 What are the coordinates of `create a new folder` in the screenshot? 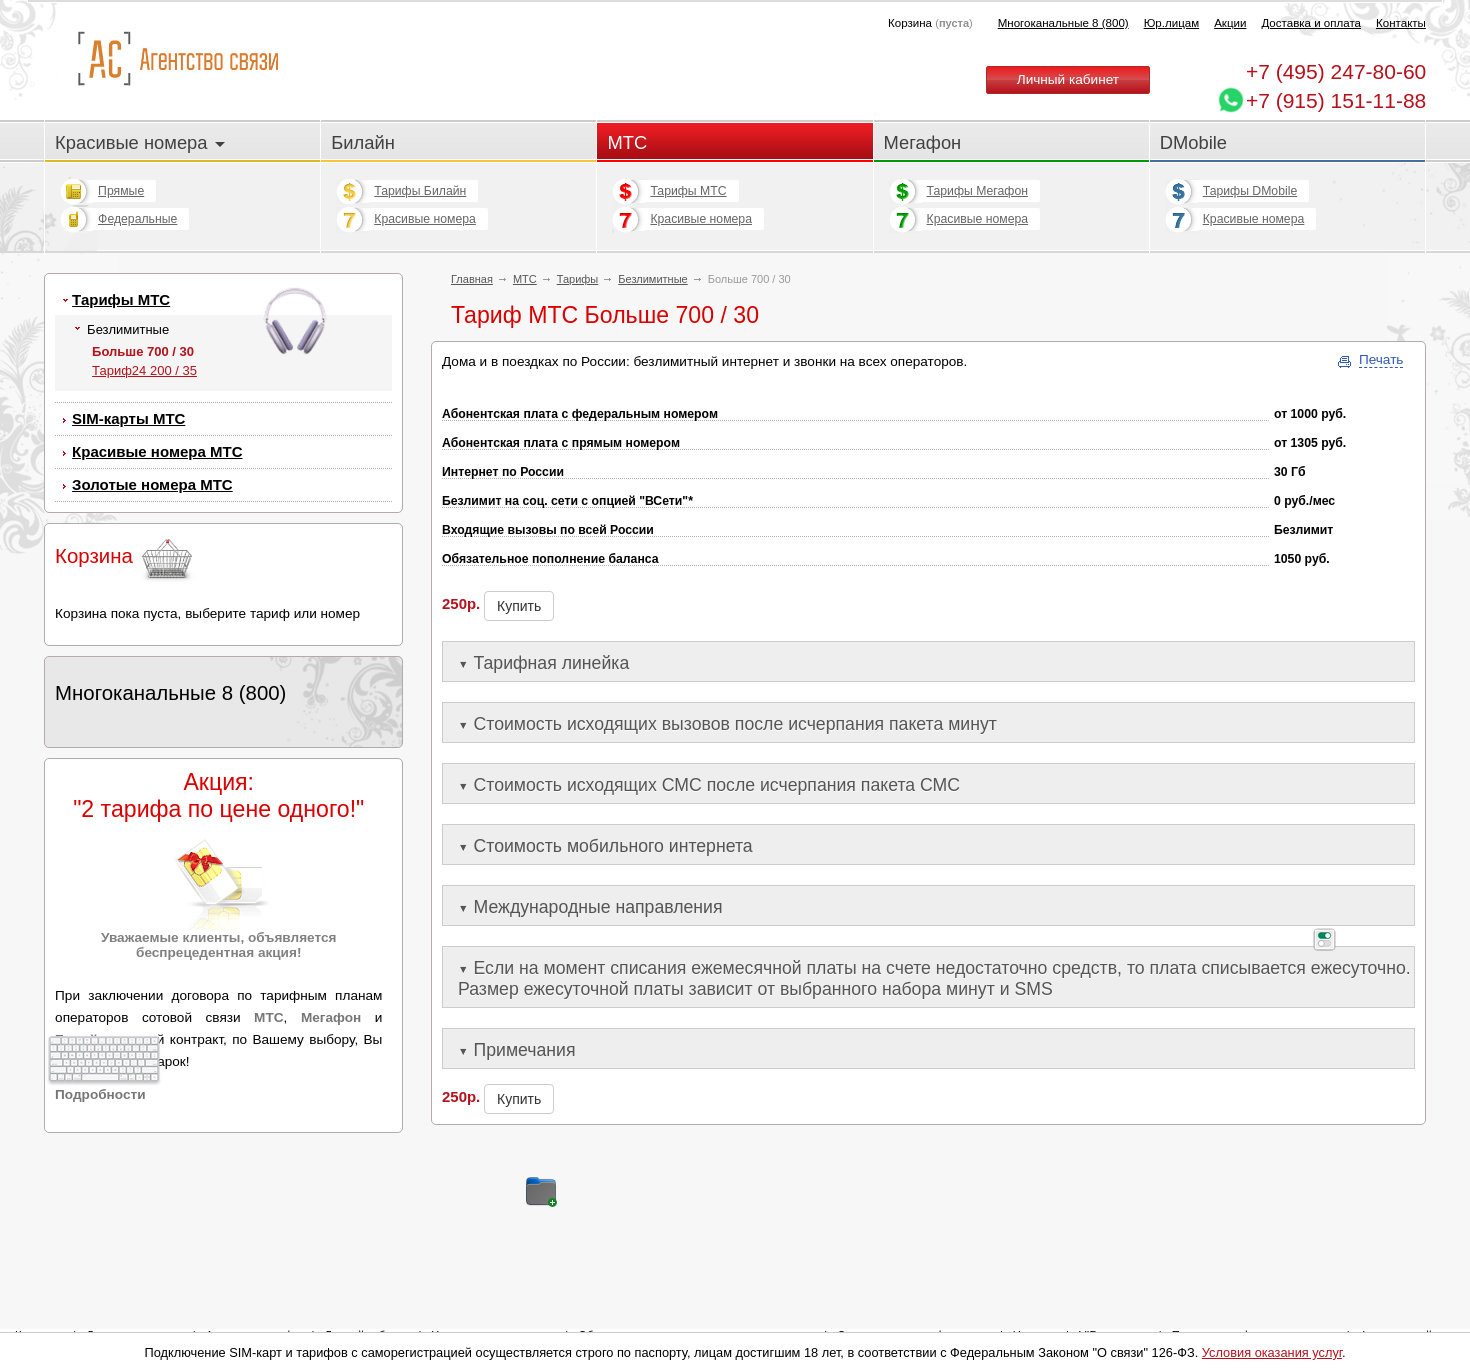 It's located at (541, 1191).